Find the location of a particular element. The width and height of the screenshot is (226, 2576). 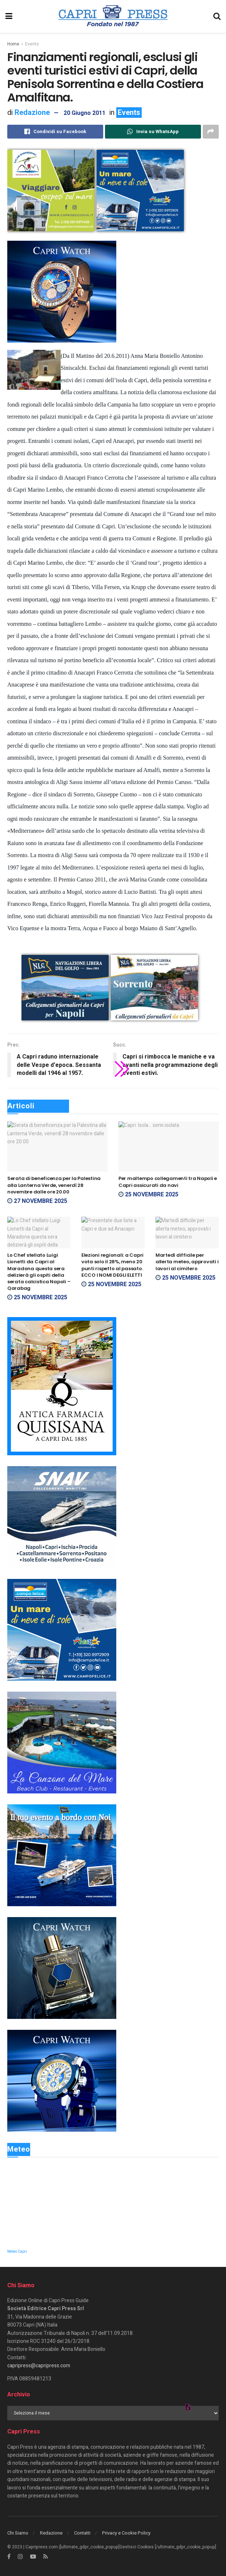

skip forward or advance quickly is located at coordinates (122, 1069).